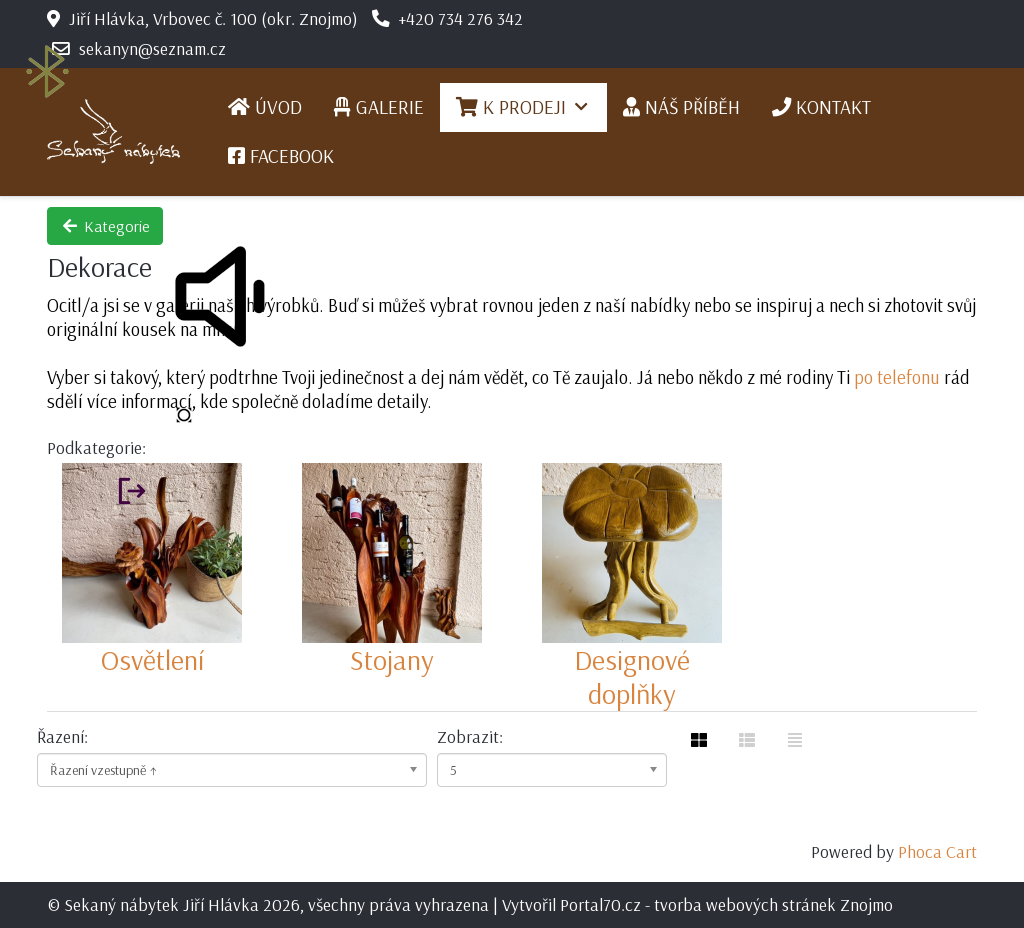  What do you see at coordinates (46, 71) in the screenshot?
I see `indicates an active bluetooth connection` at bounding box center [46, 71].